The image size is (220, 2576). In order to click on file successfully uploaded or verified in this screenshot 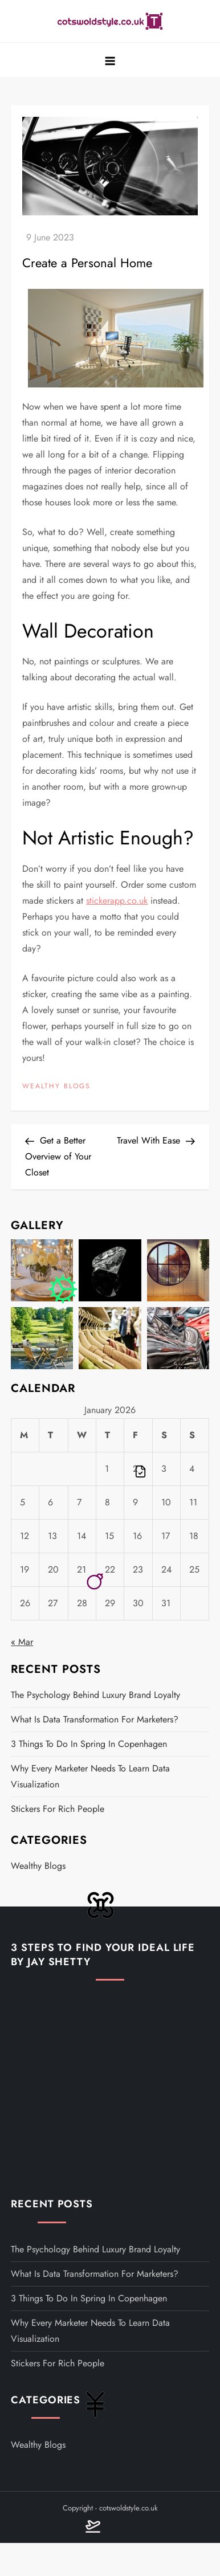, I will do `click(140, 1471)`.